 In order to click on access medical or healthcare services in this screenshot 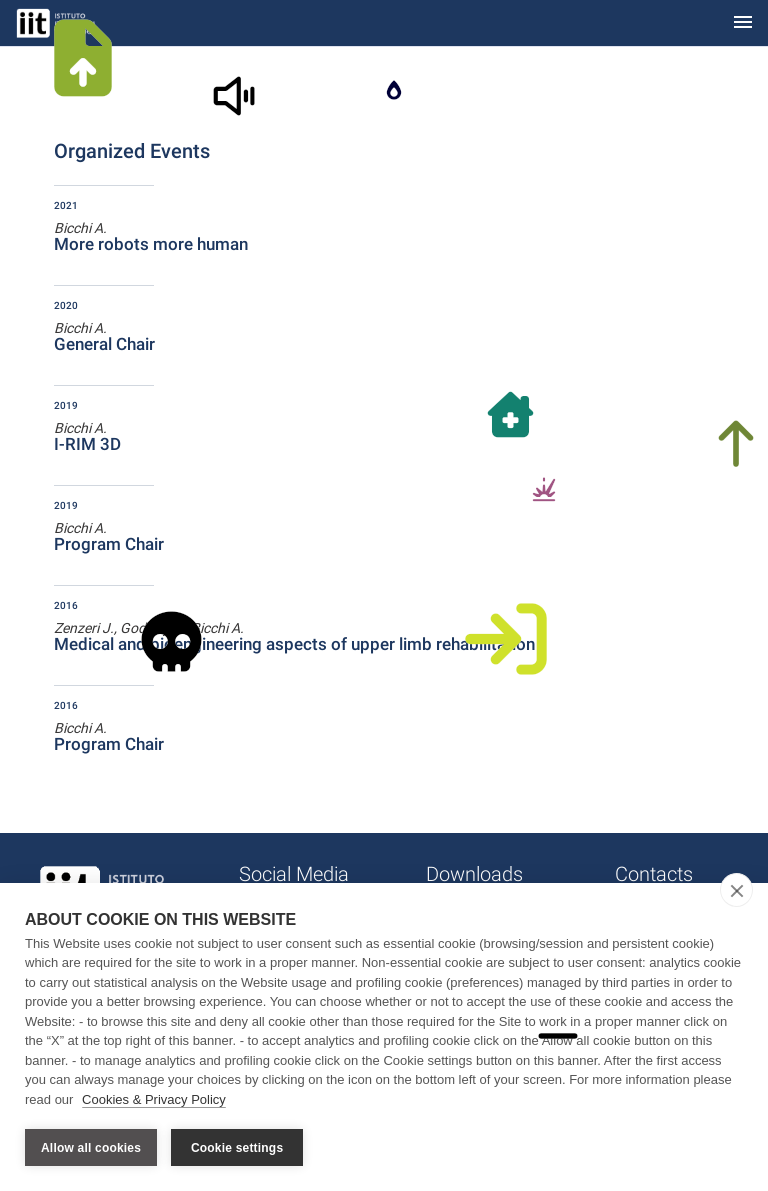, I will do `click(510, 414)`.